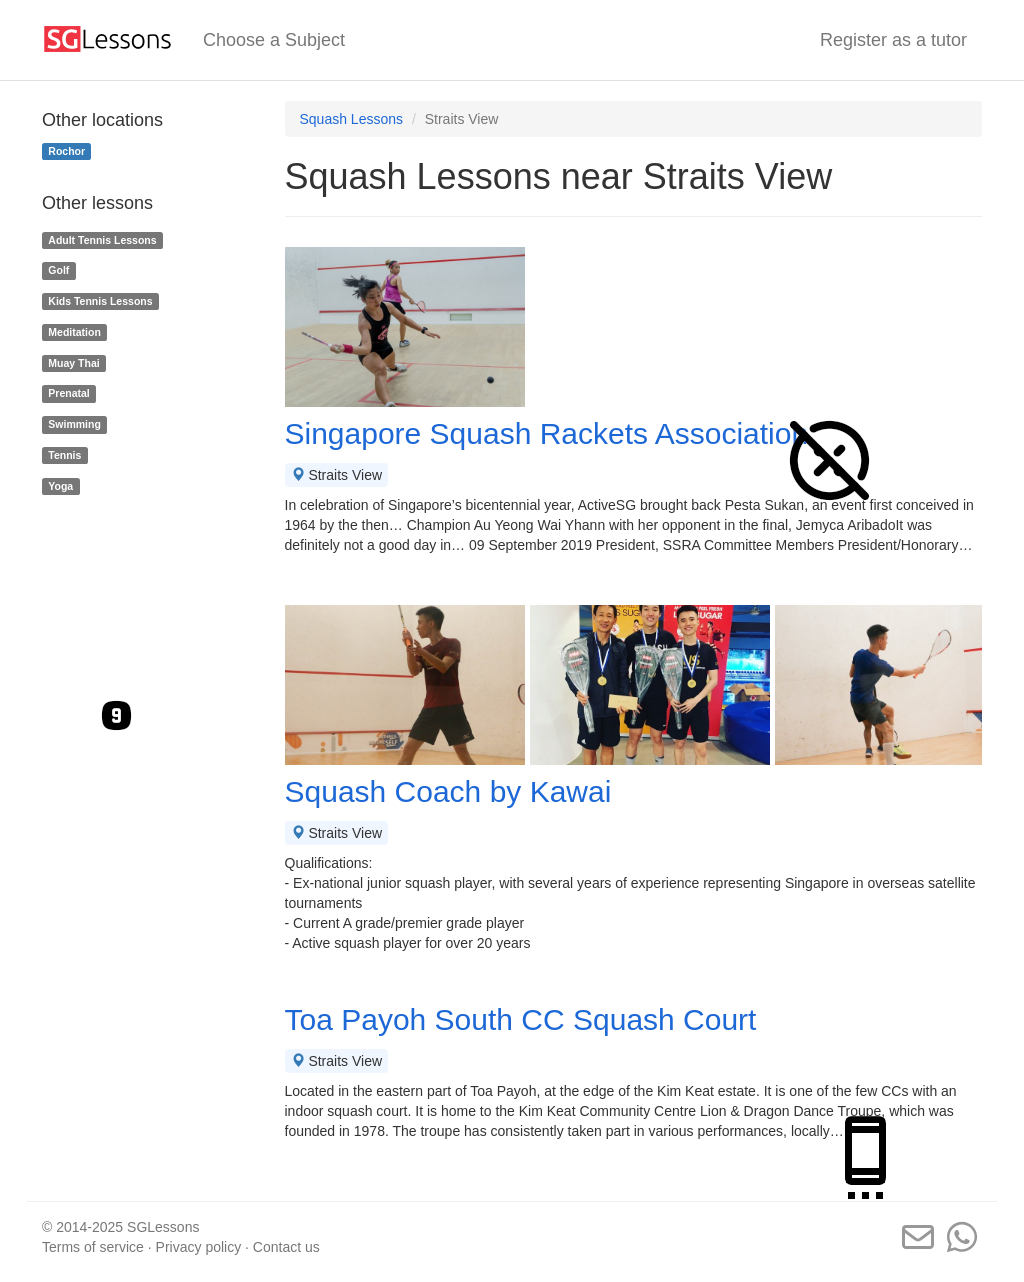 This screenshot has height=1282, width=1024. I want to click on discount or promotion unavailable, so click(829, 460).